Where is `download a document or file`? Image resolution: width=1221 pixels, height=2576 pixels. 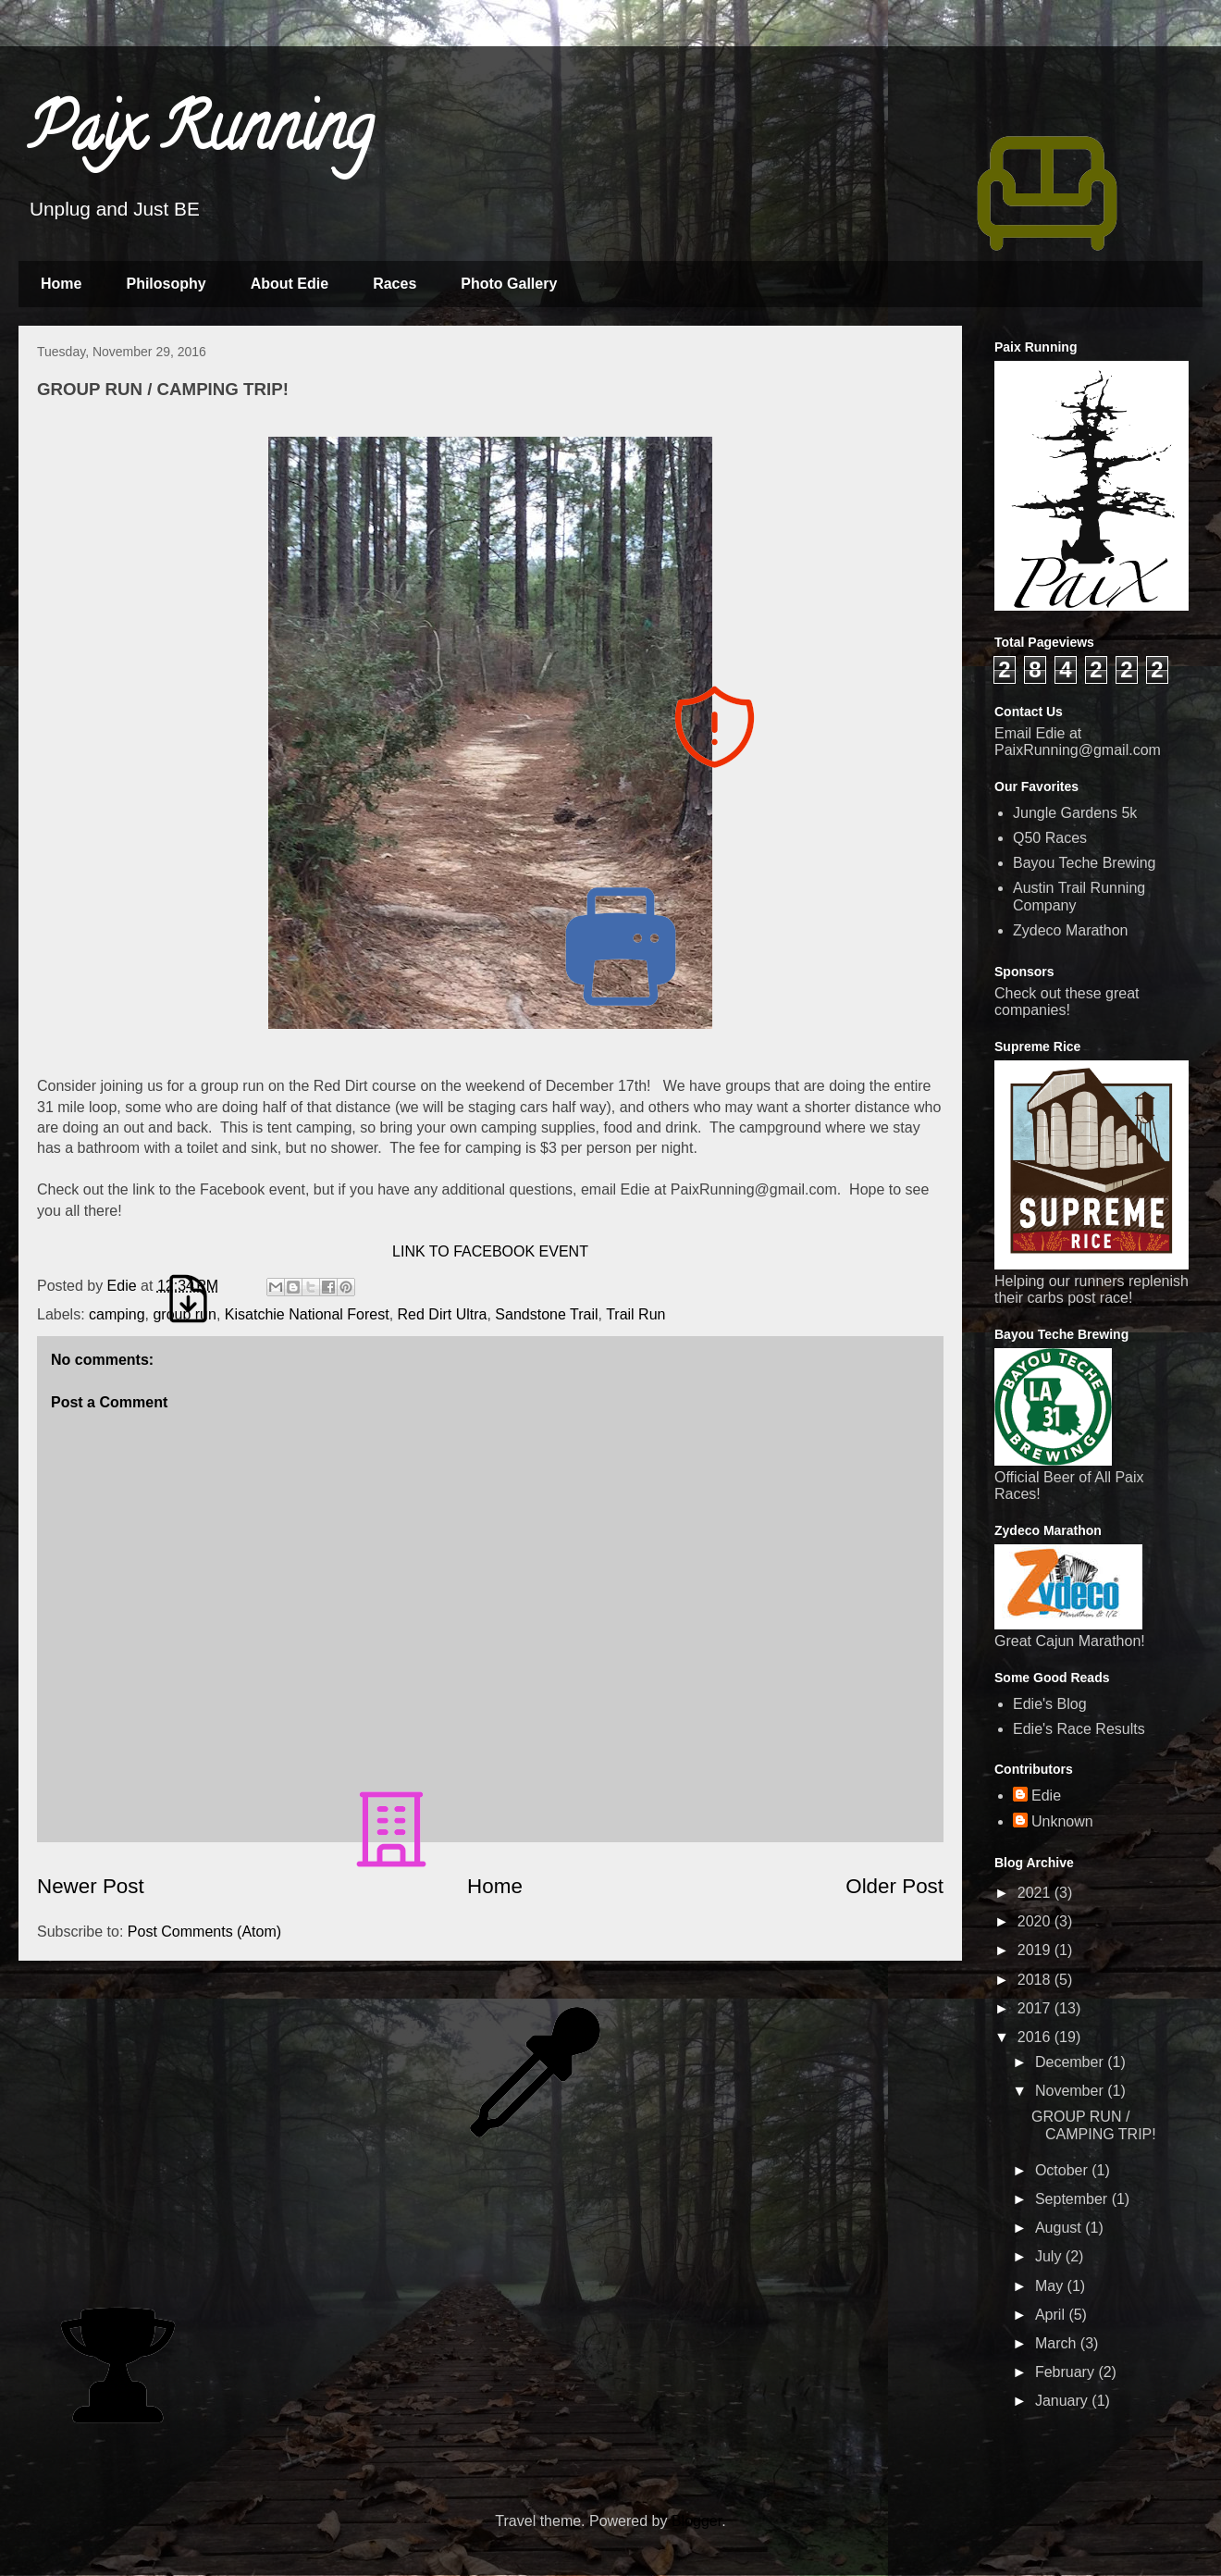
download a document or file is located at coordinates (188, 1298).